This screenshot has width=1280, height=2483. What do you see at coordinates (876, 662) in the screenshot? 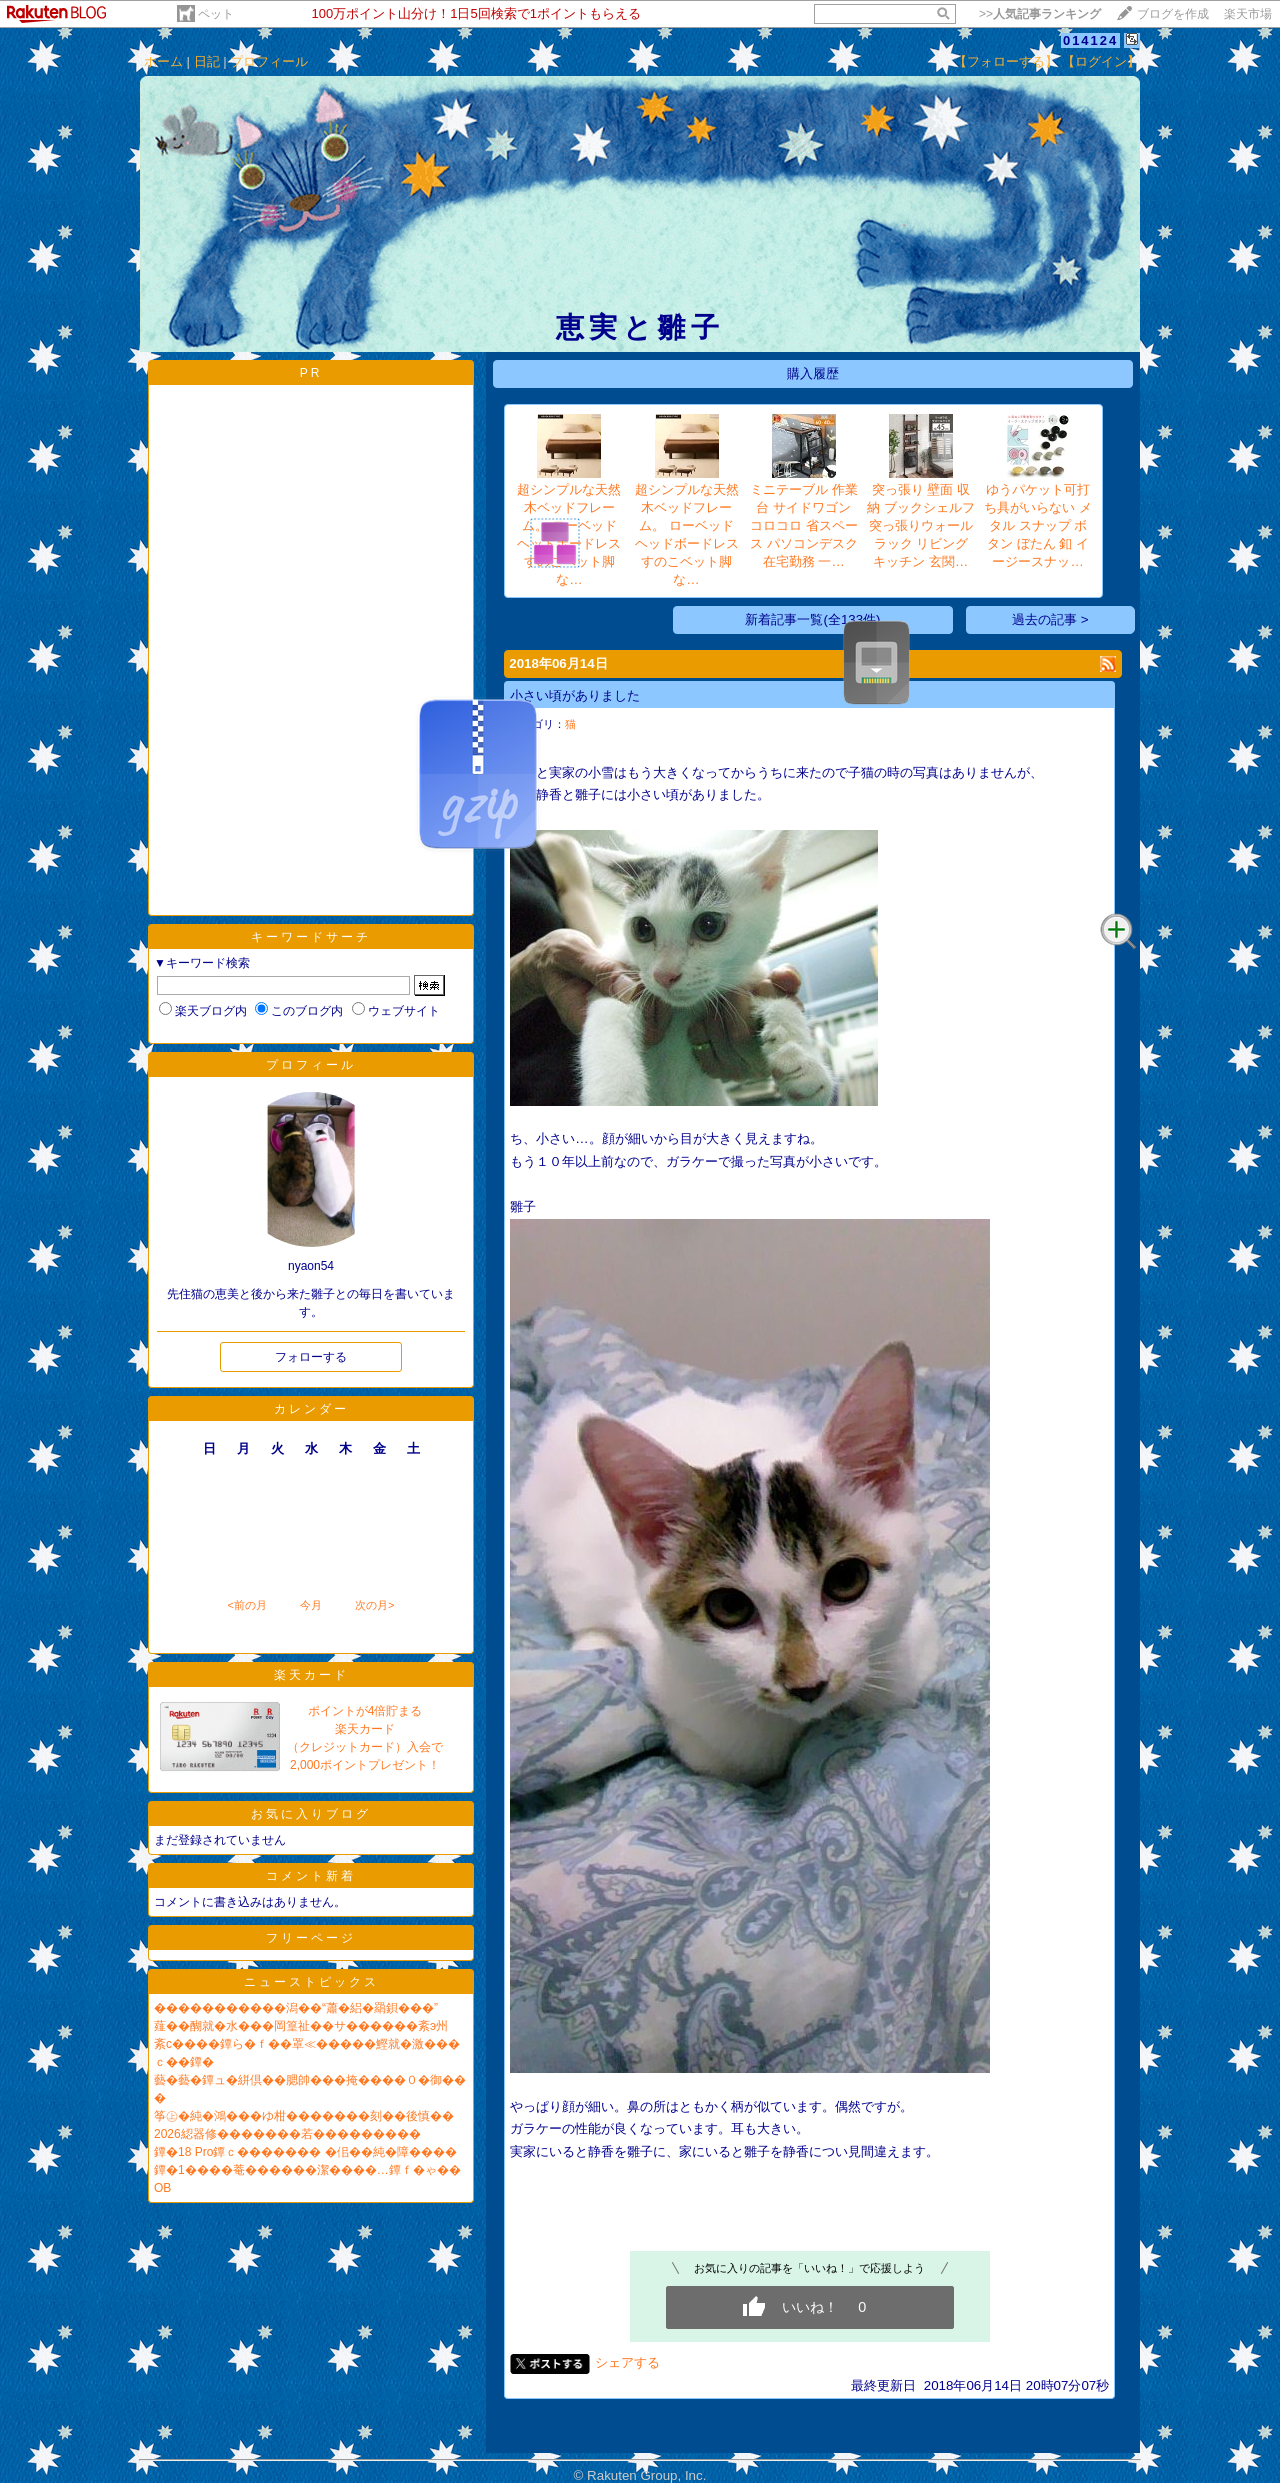
I see `a sega genesis 32x rom file` at bounding box center [876, 662].